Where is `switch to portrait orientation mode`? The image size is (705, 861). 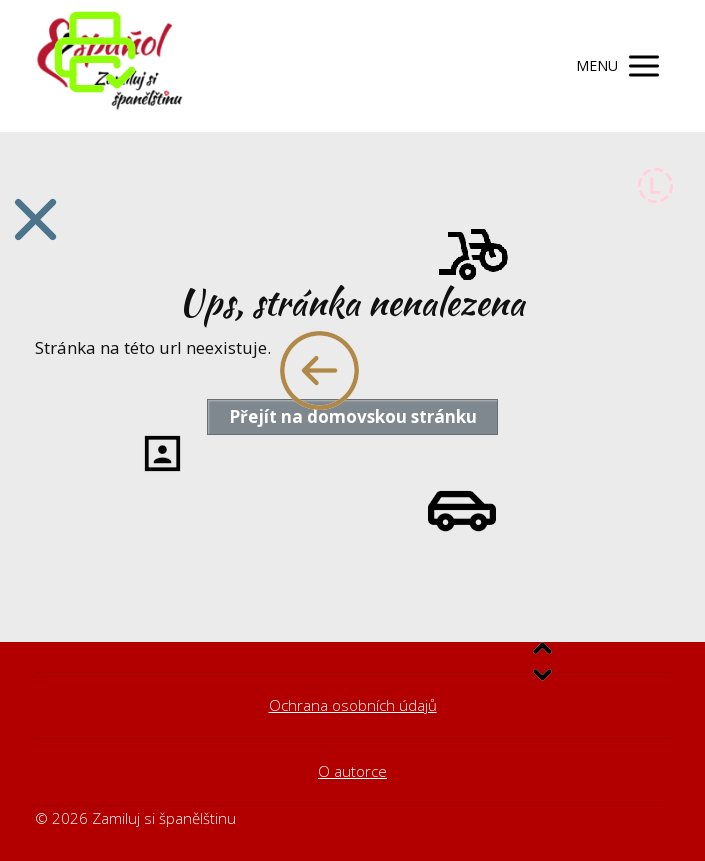
switch to portrait orientation mode is located at coordinates (162, 453).